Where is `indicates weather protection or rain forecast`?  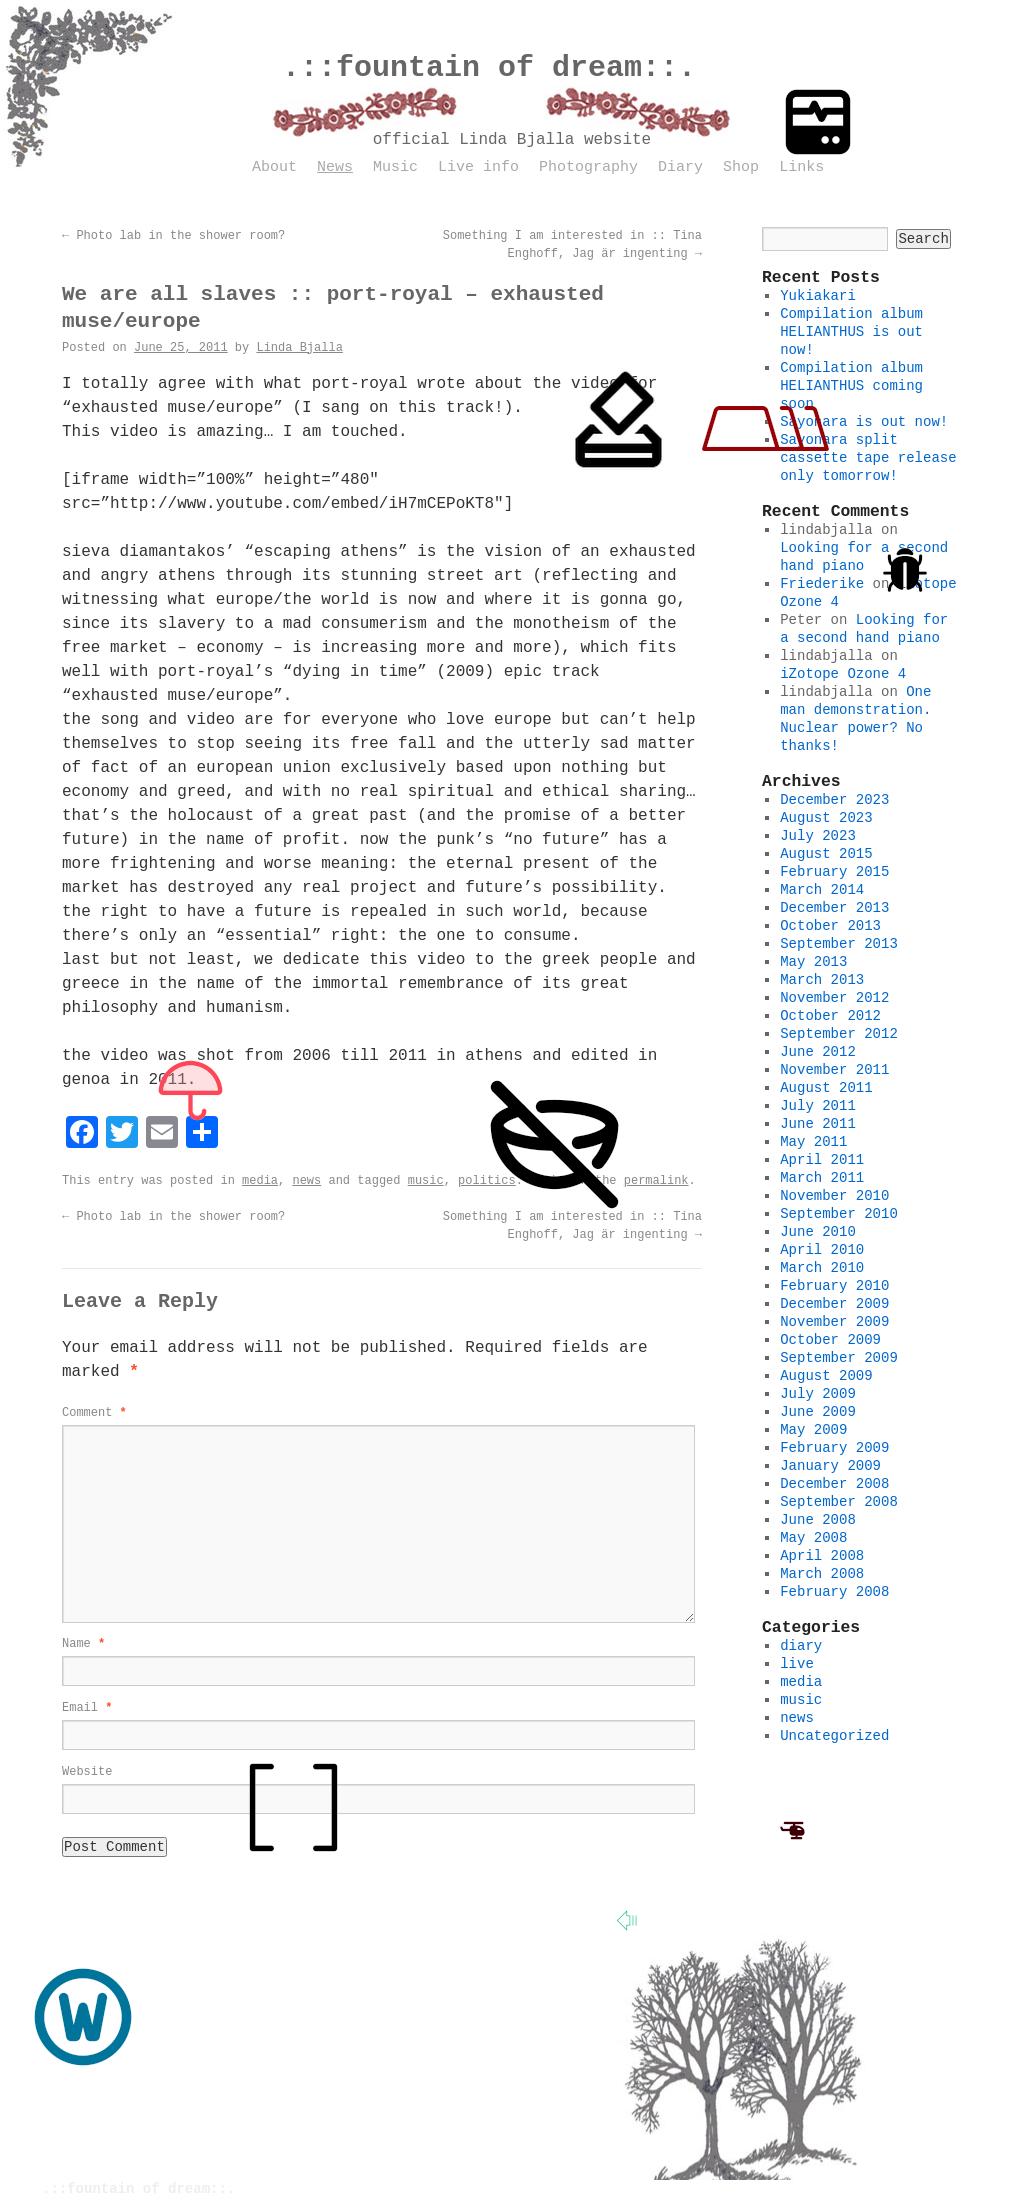 indicates weather protection or rain forecast is located at coordinates (190, 1090).